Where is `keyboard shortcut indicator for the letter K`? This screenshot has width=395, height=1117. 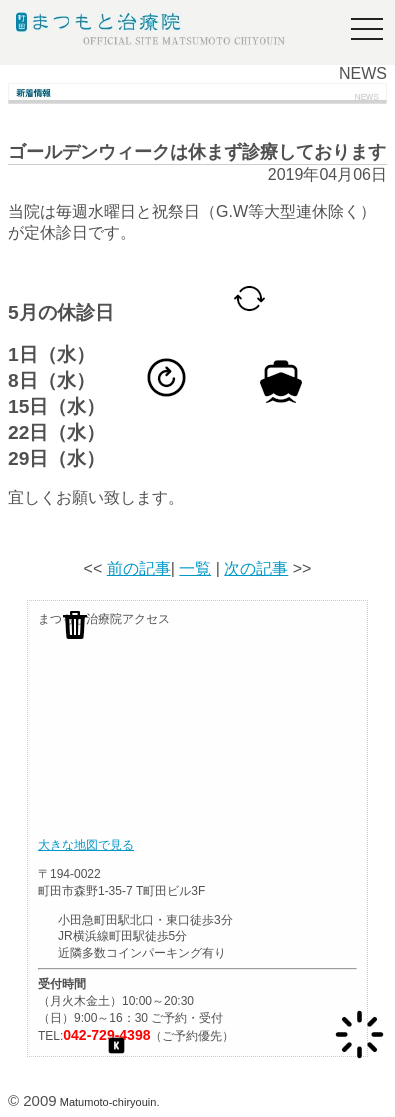 keyboard shortcut indicator for the letter K is located at coordinates (116, 1045).